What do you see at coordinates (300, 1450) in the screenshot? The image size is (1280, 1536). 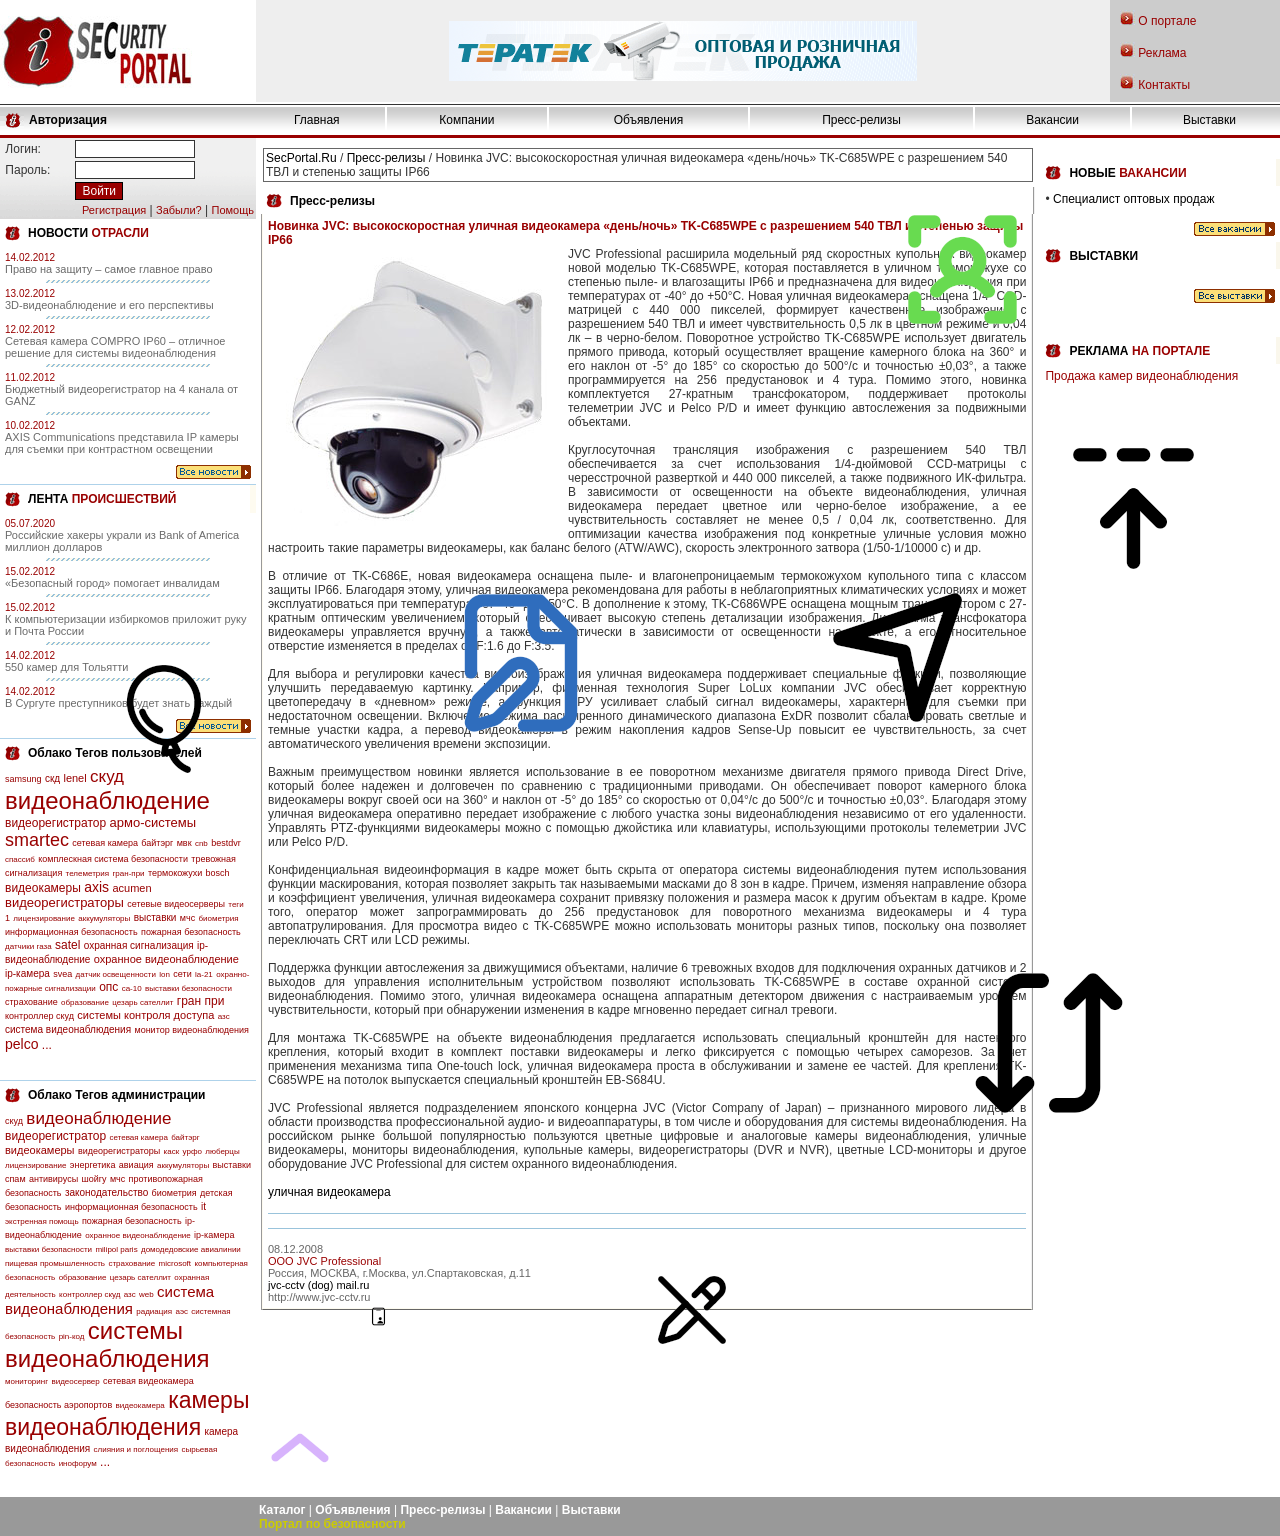 I see `collapse an expanded section or menu` at bounding box center [300, 1450].